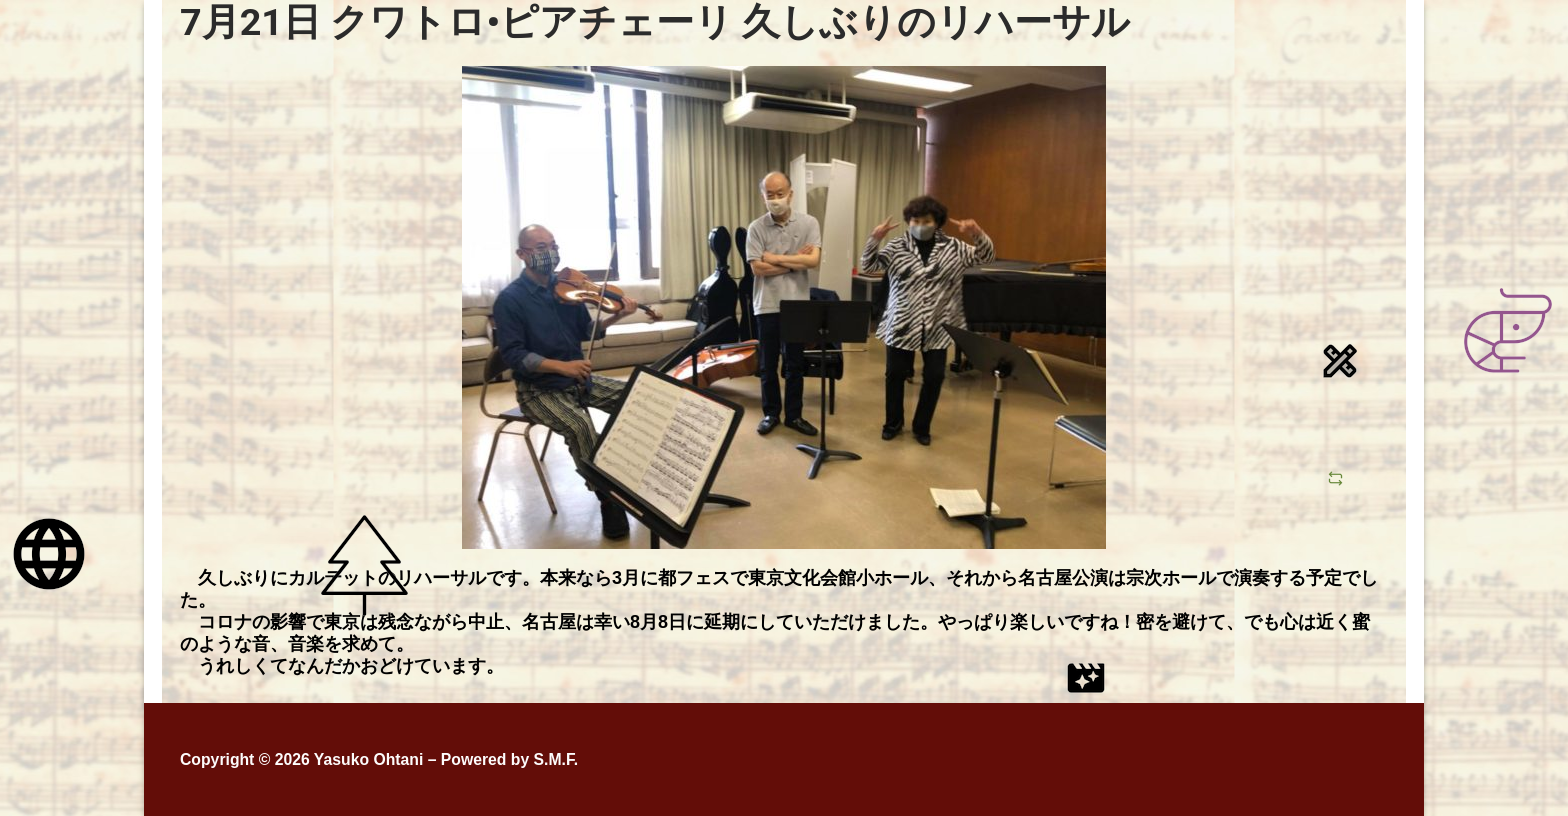 Image resolution: width=1568 pixels, height=816 pixels. I want to click on select shrimp or seafood dietary preference, so click(1508, 332).